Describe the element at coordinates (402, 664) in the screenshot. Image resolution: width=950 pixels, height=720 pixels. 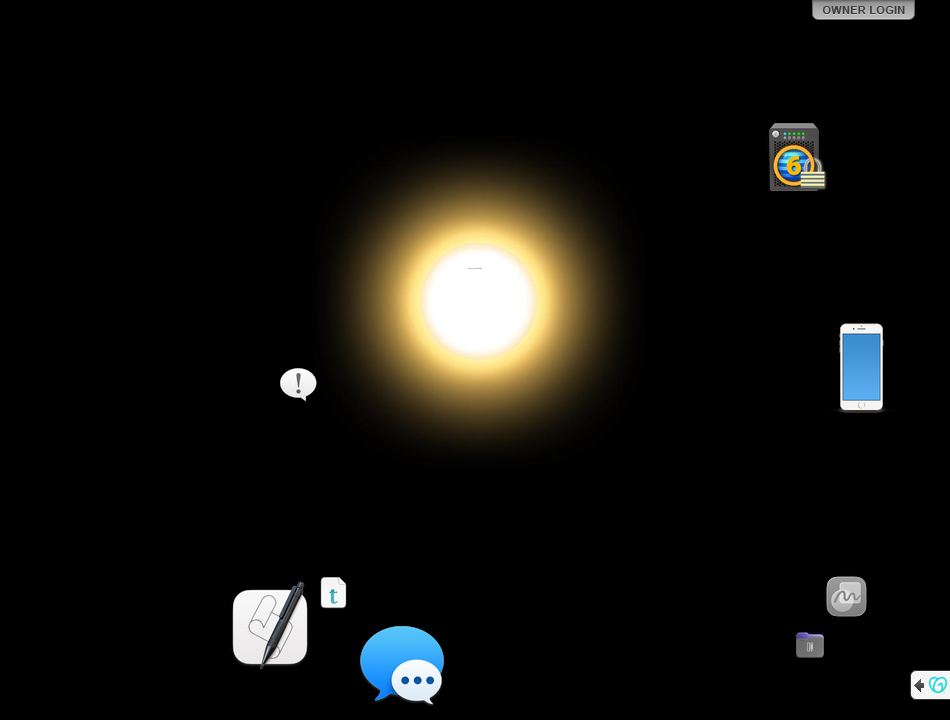
I see `open messages or chat application` at that location.